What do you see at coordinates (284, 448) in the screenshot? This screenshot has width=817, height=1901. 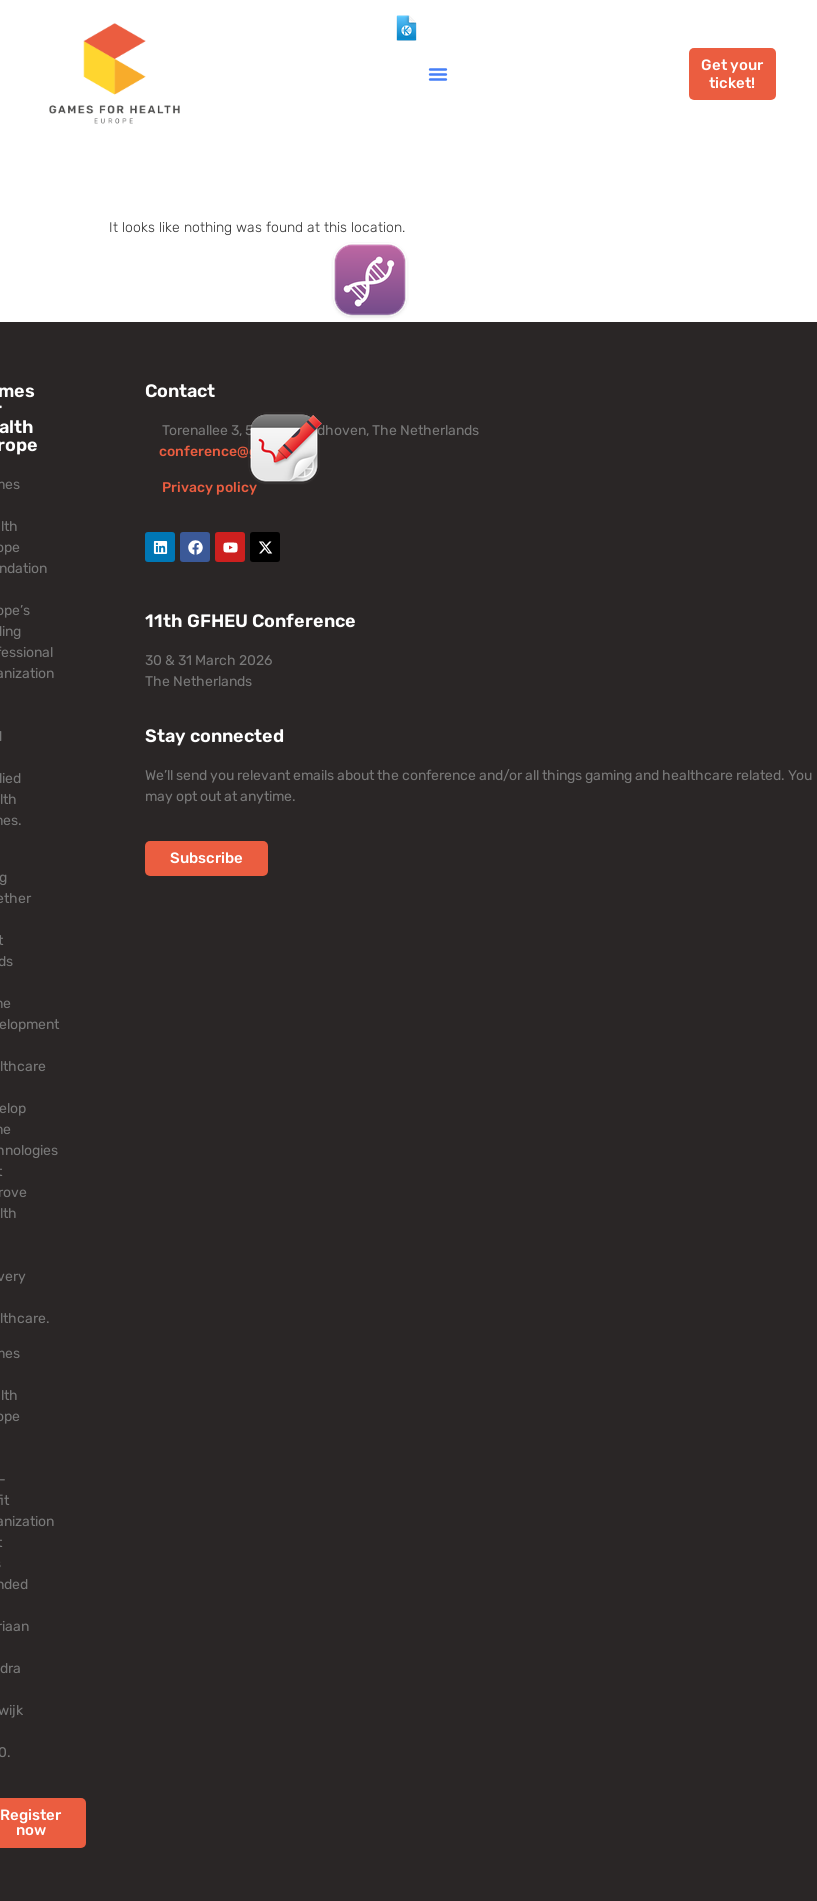 I see `open drawing app` at bounding box center [284, 448].